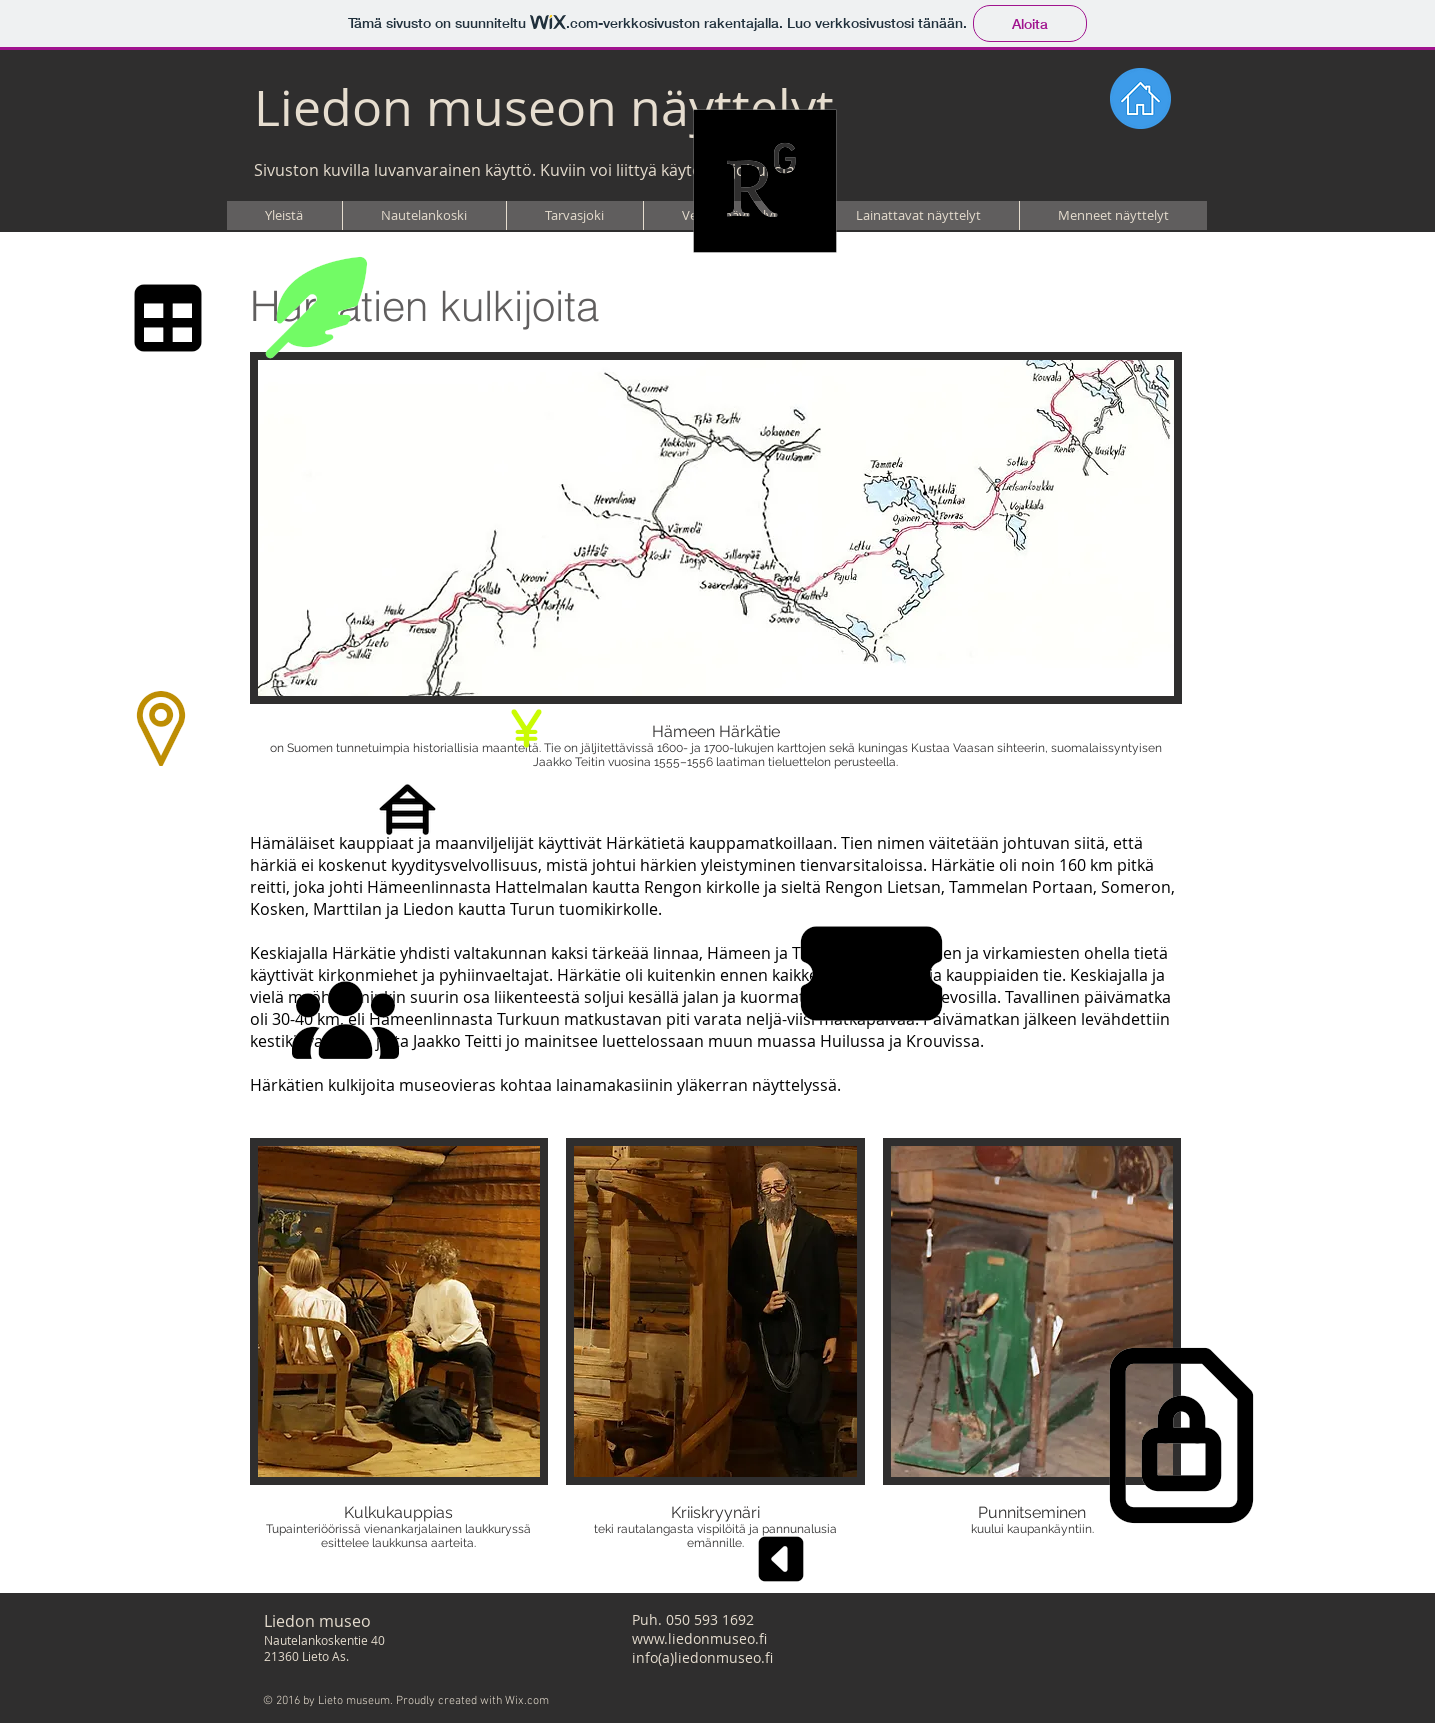  I want to click on view prices in japanese yen, so click(526, 728).